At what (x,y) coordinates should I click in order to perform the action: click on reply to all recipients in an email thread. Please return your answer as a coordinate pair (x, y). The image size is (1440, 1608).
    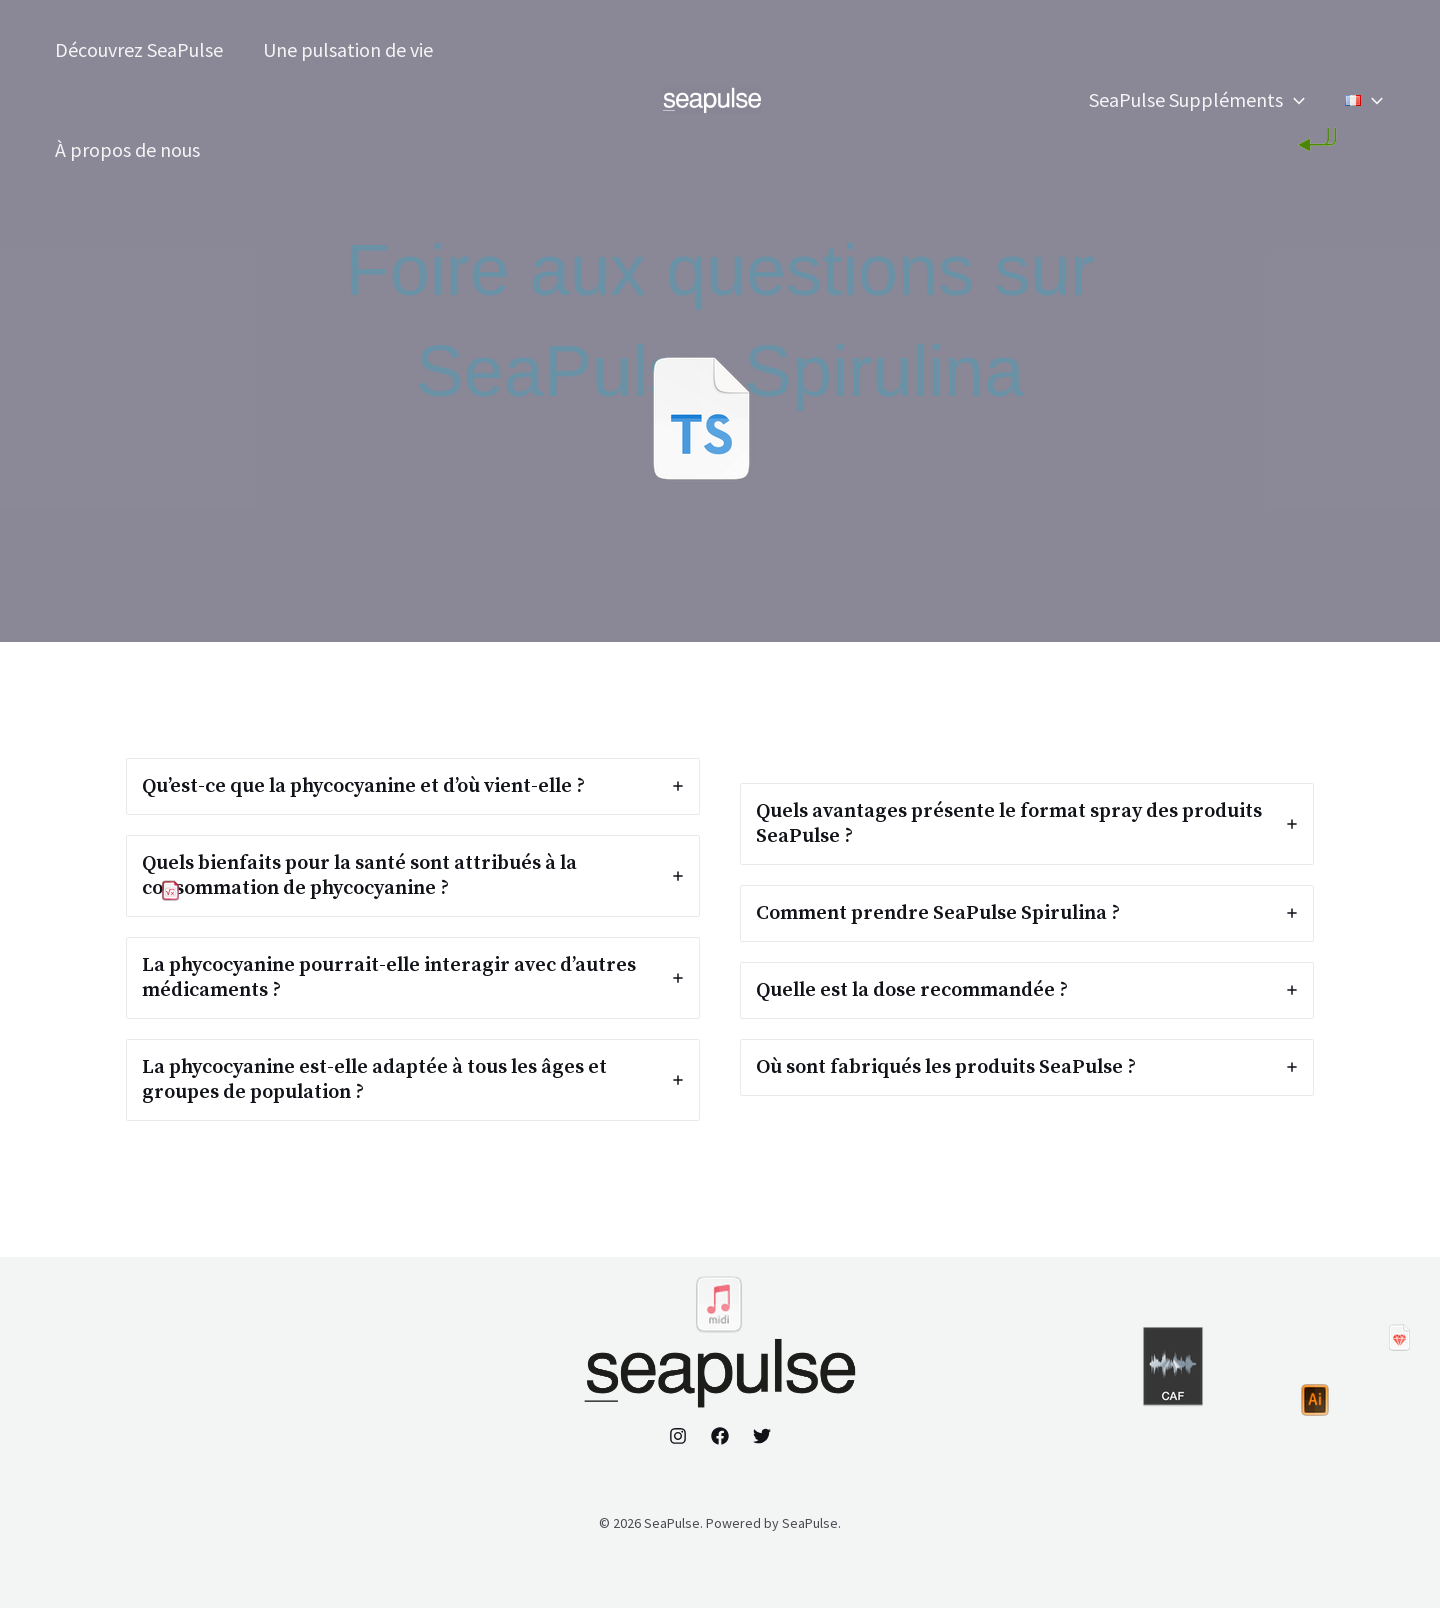
    Looking at the image, I should click on (1316, 139).